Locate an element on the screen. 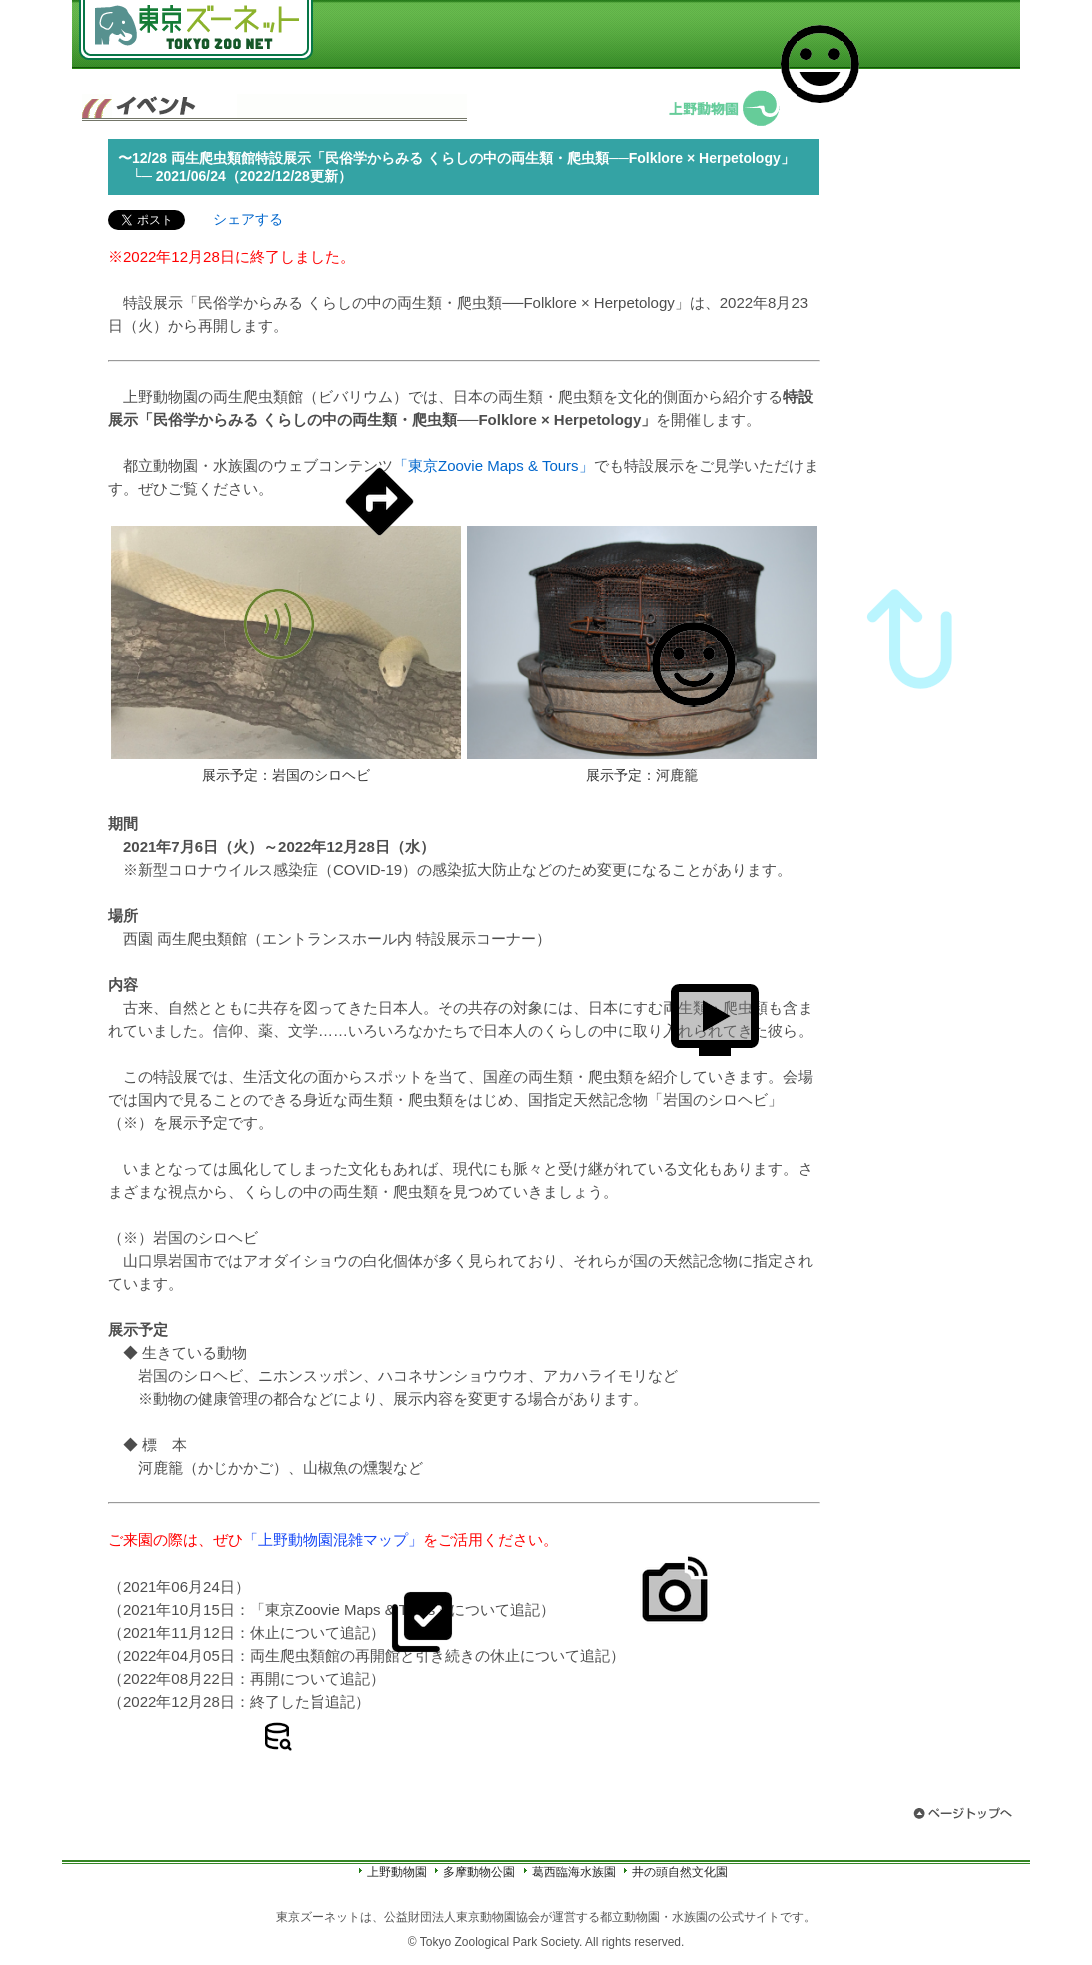 This screenshot has height=1965, width=1092. item successfully added to library is located at coordinates (422, 1622).